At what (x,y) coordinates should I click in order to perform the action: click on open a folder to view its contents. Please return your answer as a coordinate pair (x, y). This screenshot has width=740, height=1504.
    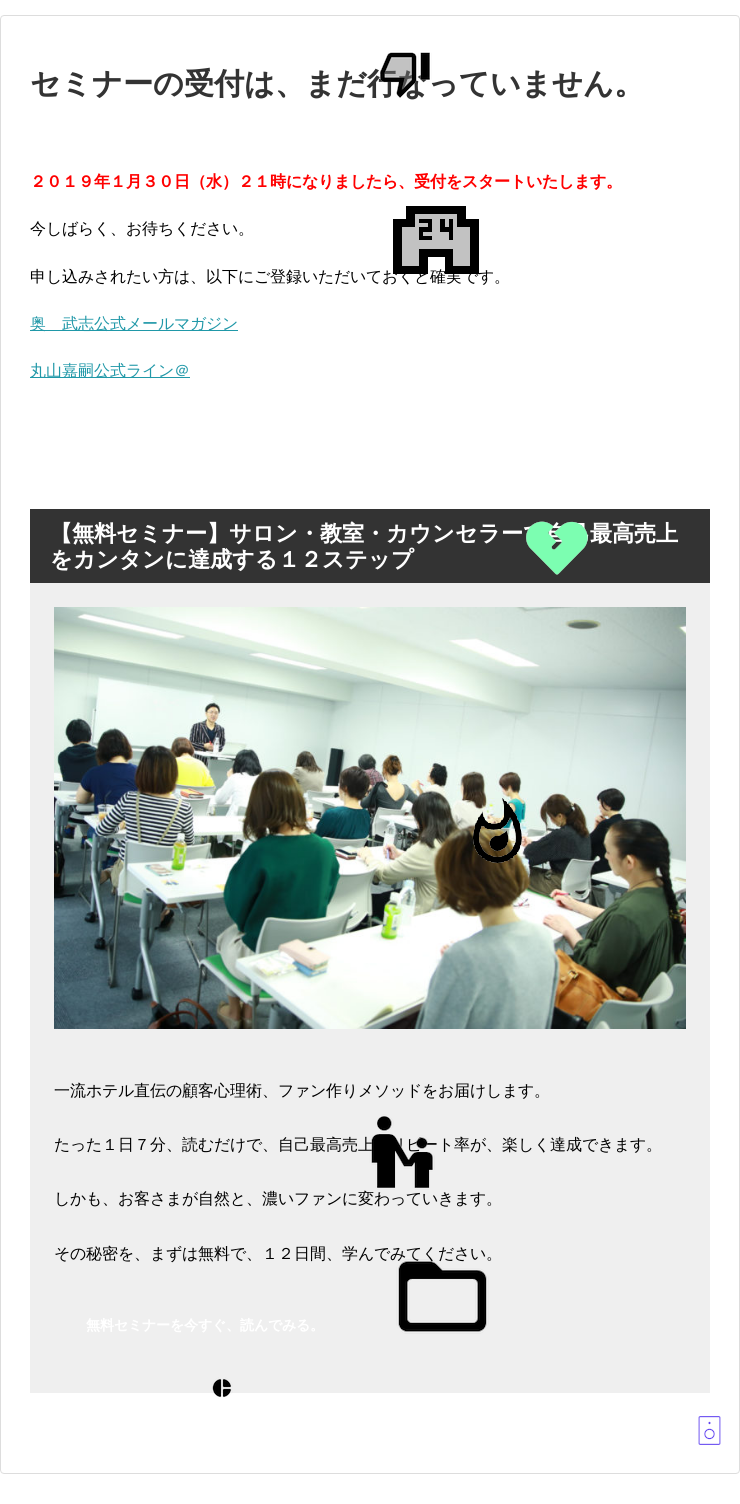
    Looking at the image, I should click on (442, 1296).